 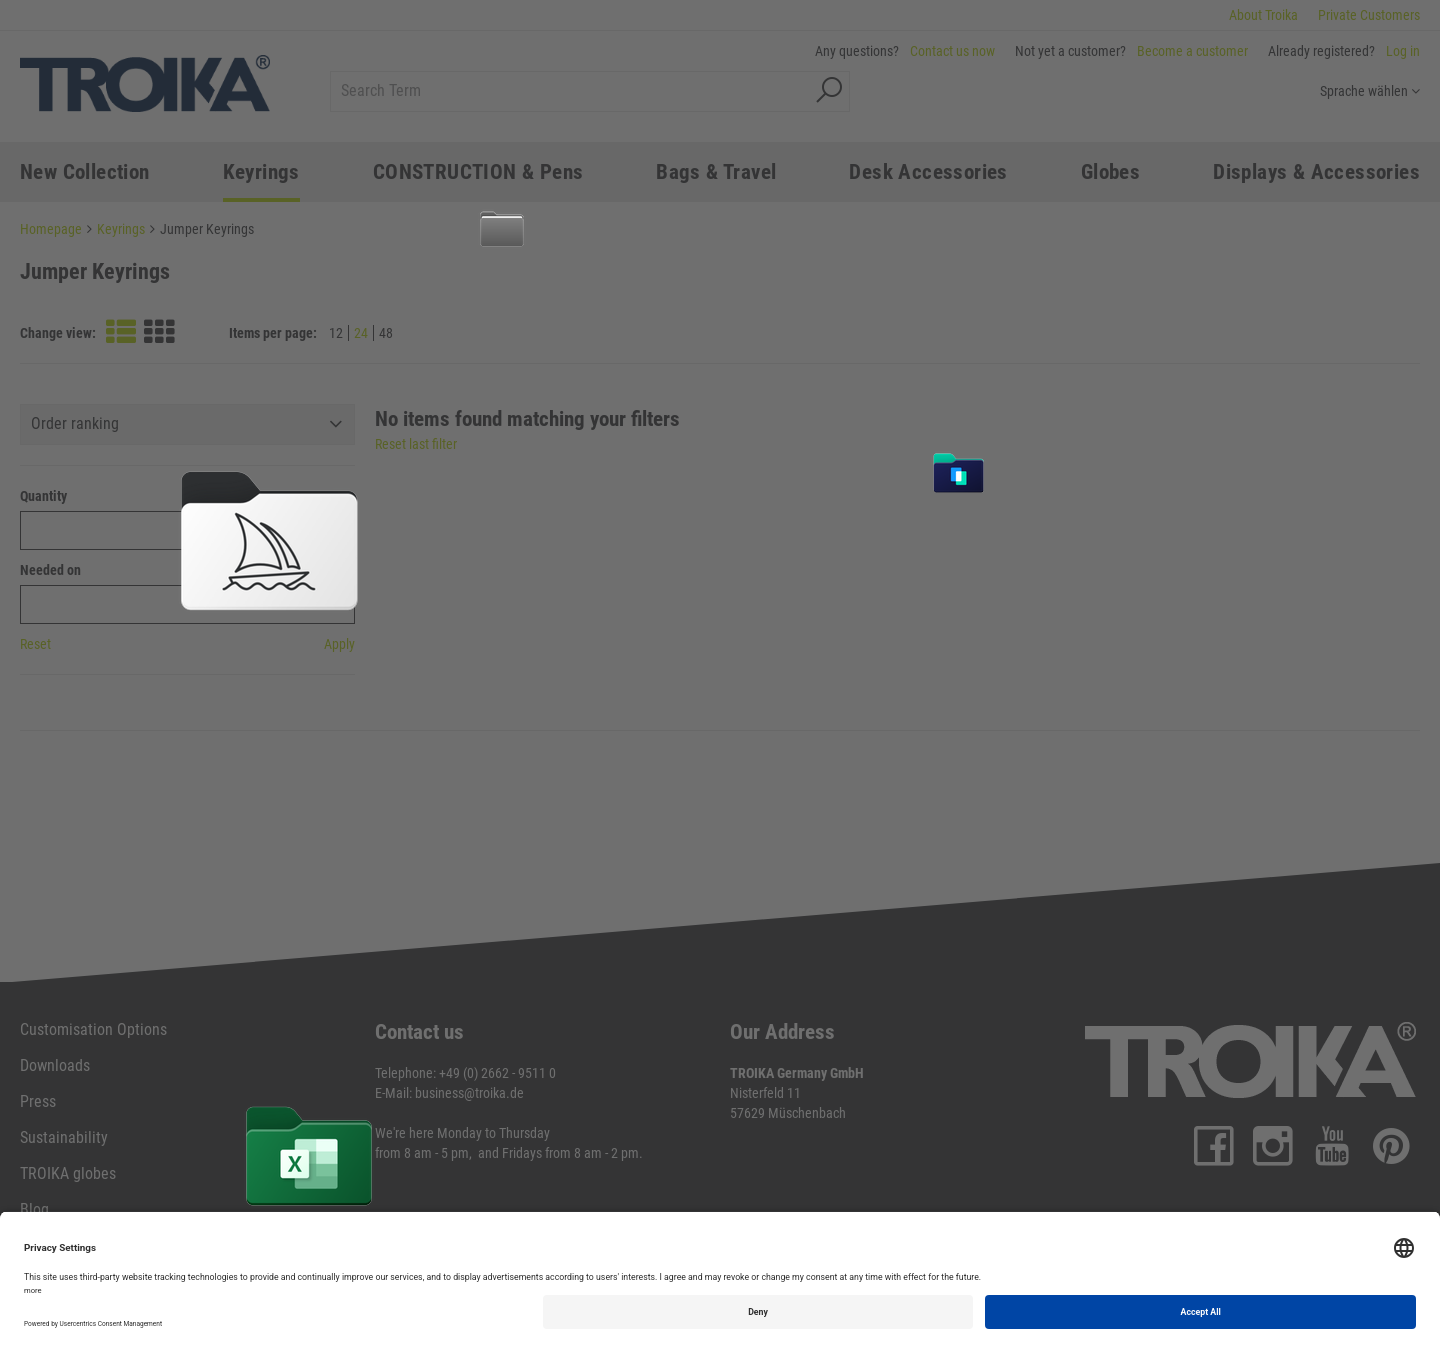 I want to click on open wondershare mobiletrans files folder, so click(x=958, y=474).